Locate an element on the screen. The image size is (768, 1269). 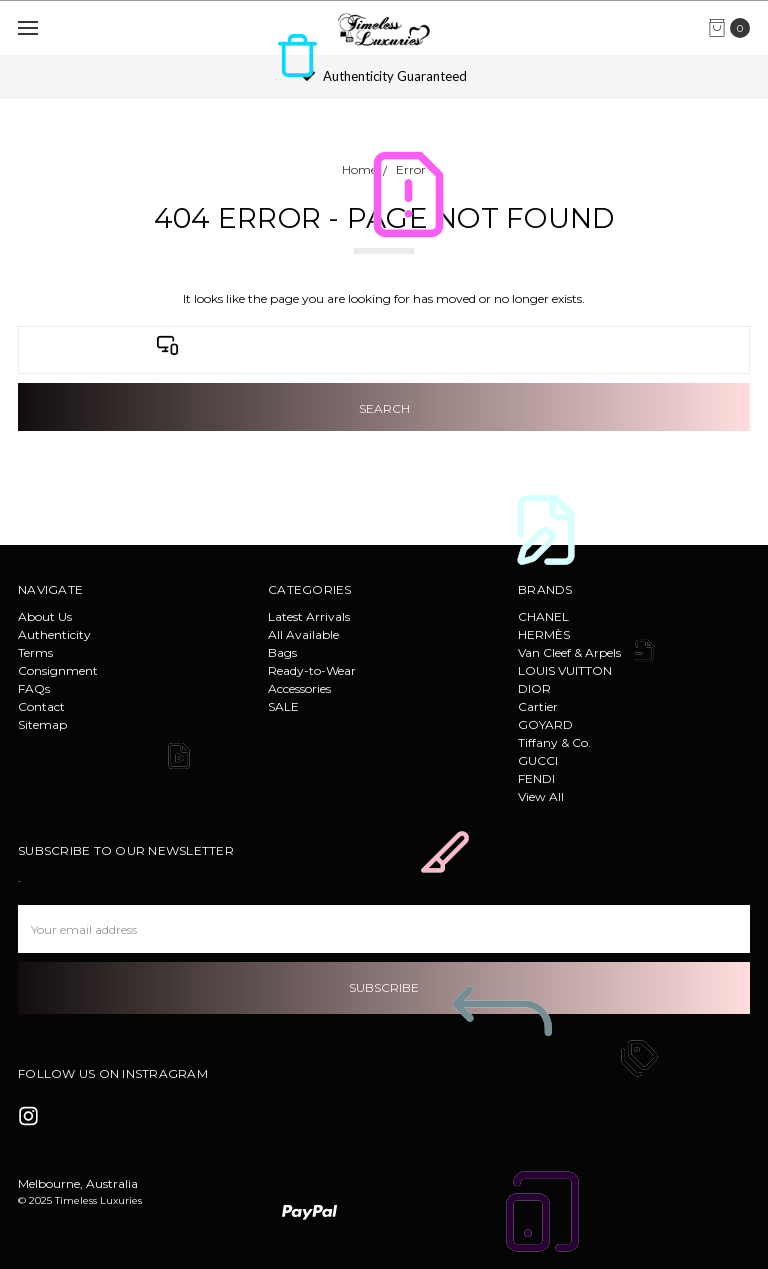
go back to the previous screen is located at coordinates (502, 1011).